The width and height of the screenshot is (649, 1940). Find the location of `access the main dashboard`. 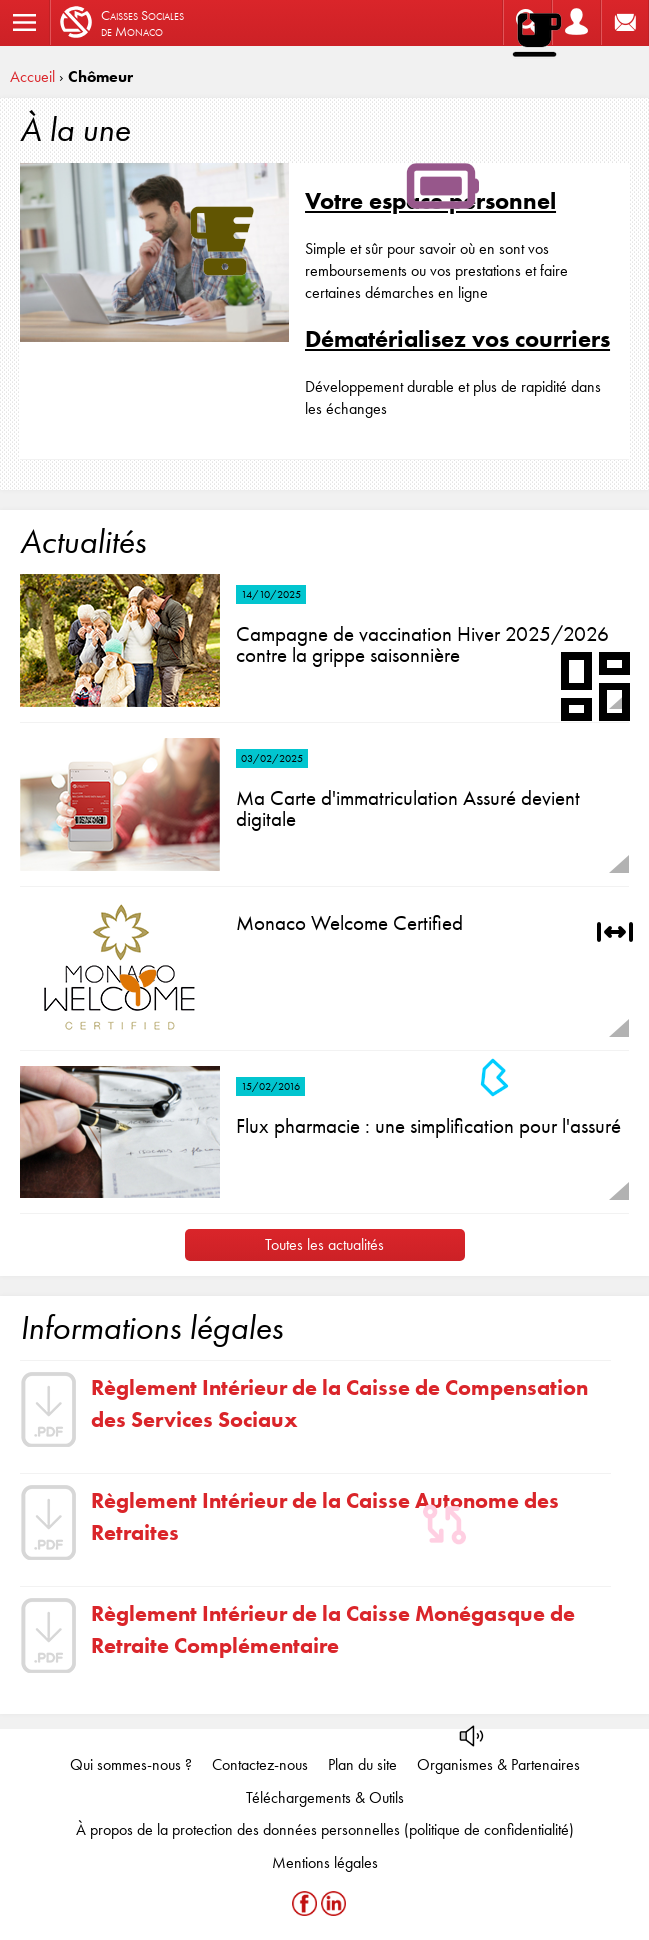

access the main dashboard is located at coordinates (595, 686).